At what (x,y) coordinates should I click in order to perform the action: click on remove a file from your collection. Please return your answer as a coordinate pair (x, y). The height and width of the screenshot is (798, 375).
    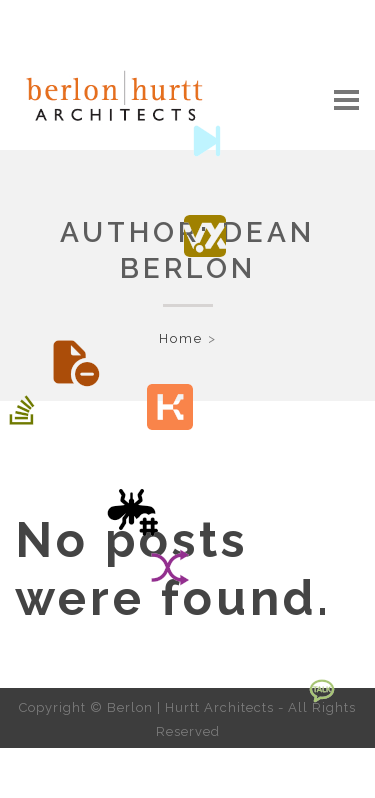
    Looking at the image, I should click on (75, 362).